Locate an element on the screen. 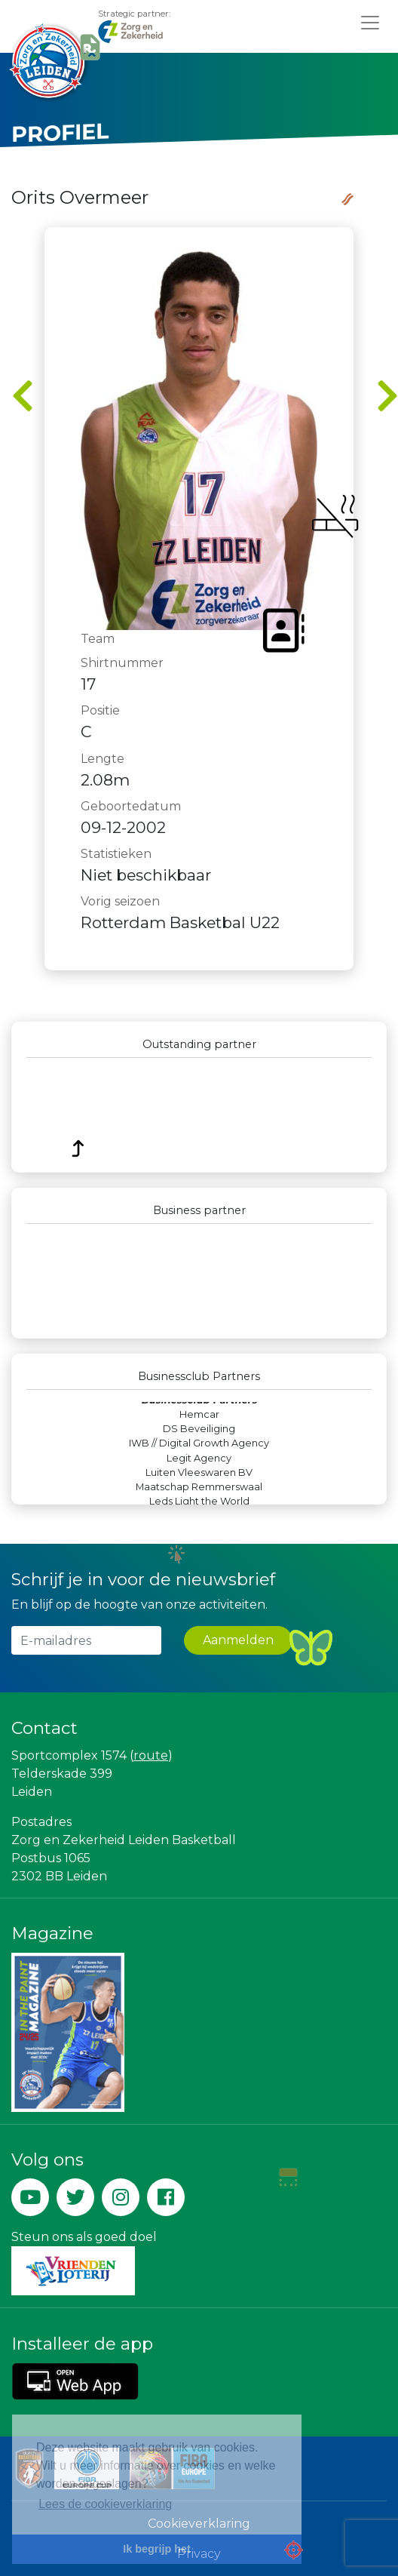 The height and width of the screenshot is (2576, 398). indicates bacon or breakfast food option is located at coordinates (347, 199).